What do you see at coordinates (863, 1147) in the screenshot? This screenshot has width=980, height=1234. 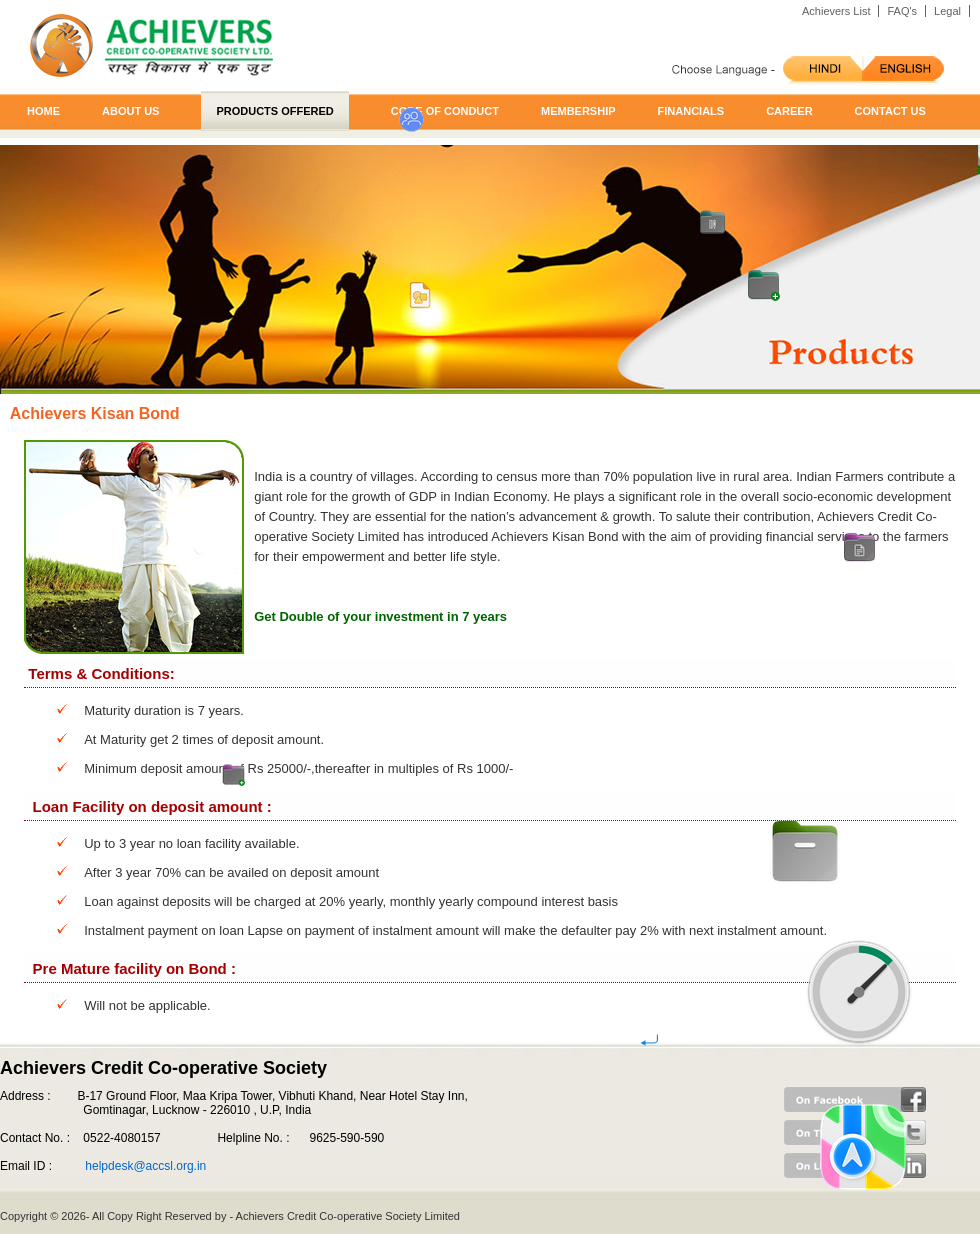 I see `open apple maps` at bounding box center [863, 1147].